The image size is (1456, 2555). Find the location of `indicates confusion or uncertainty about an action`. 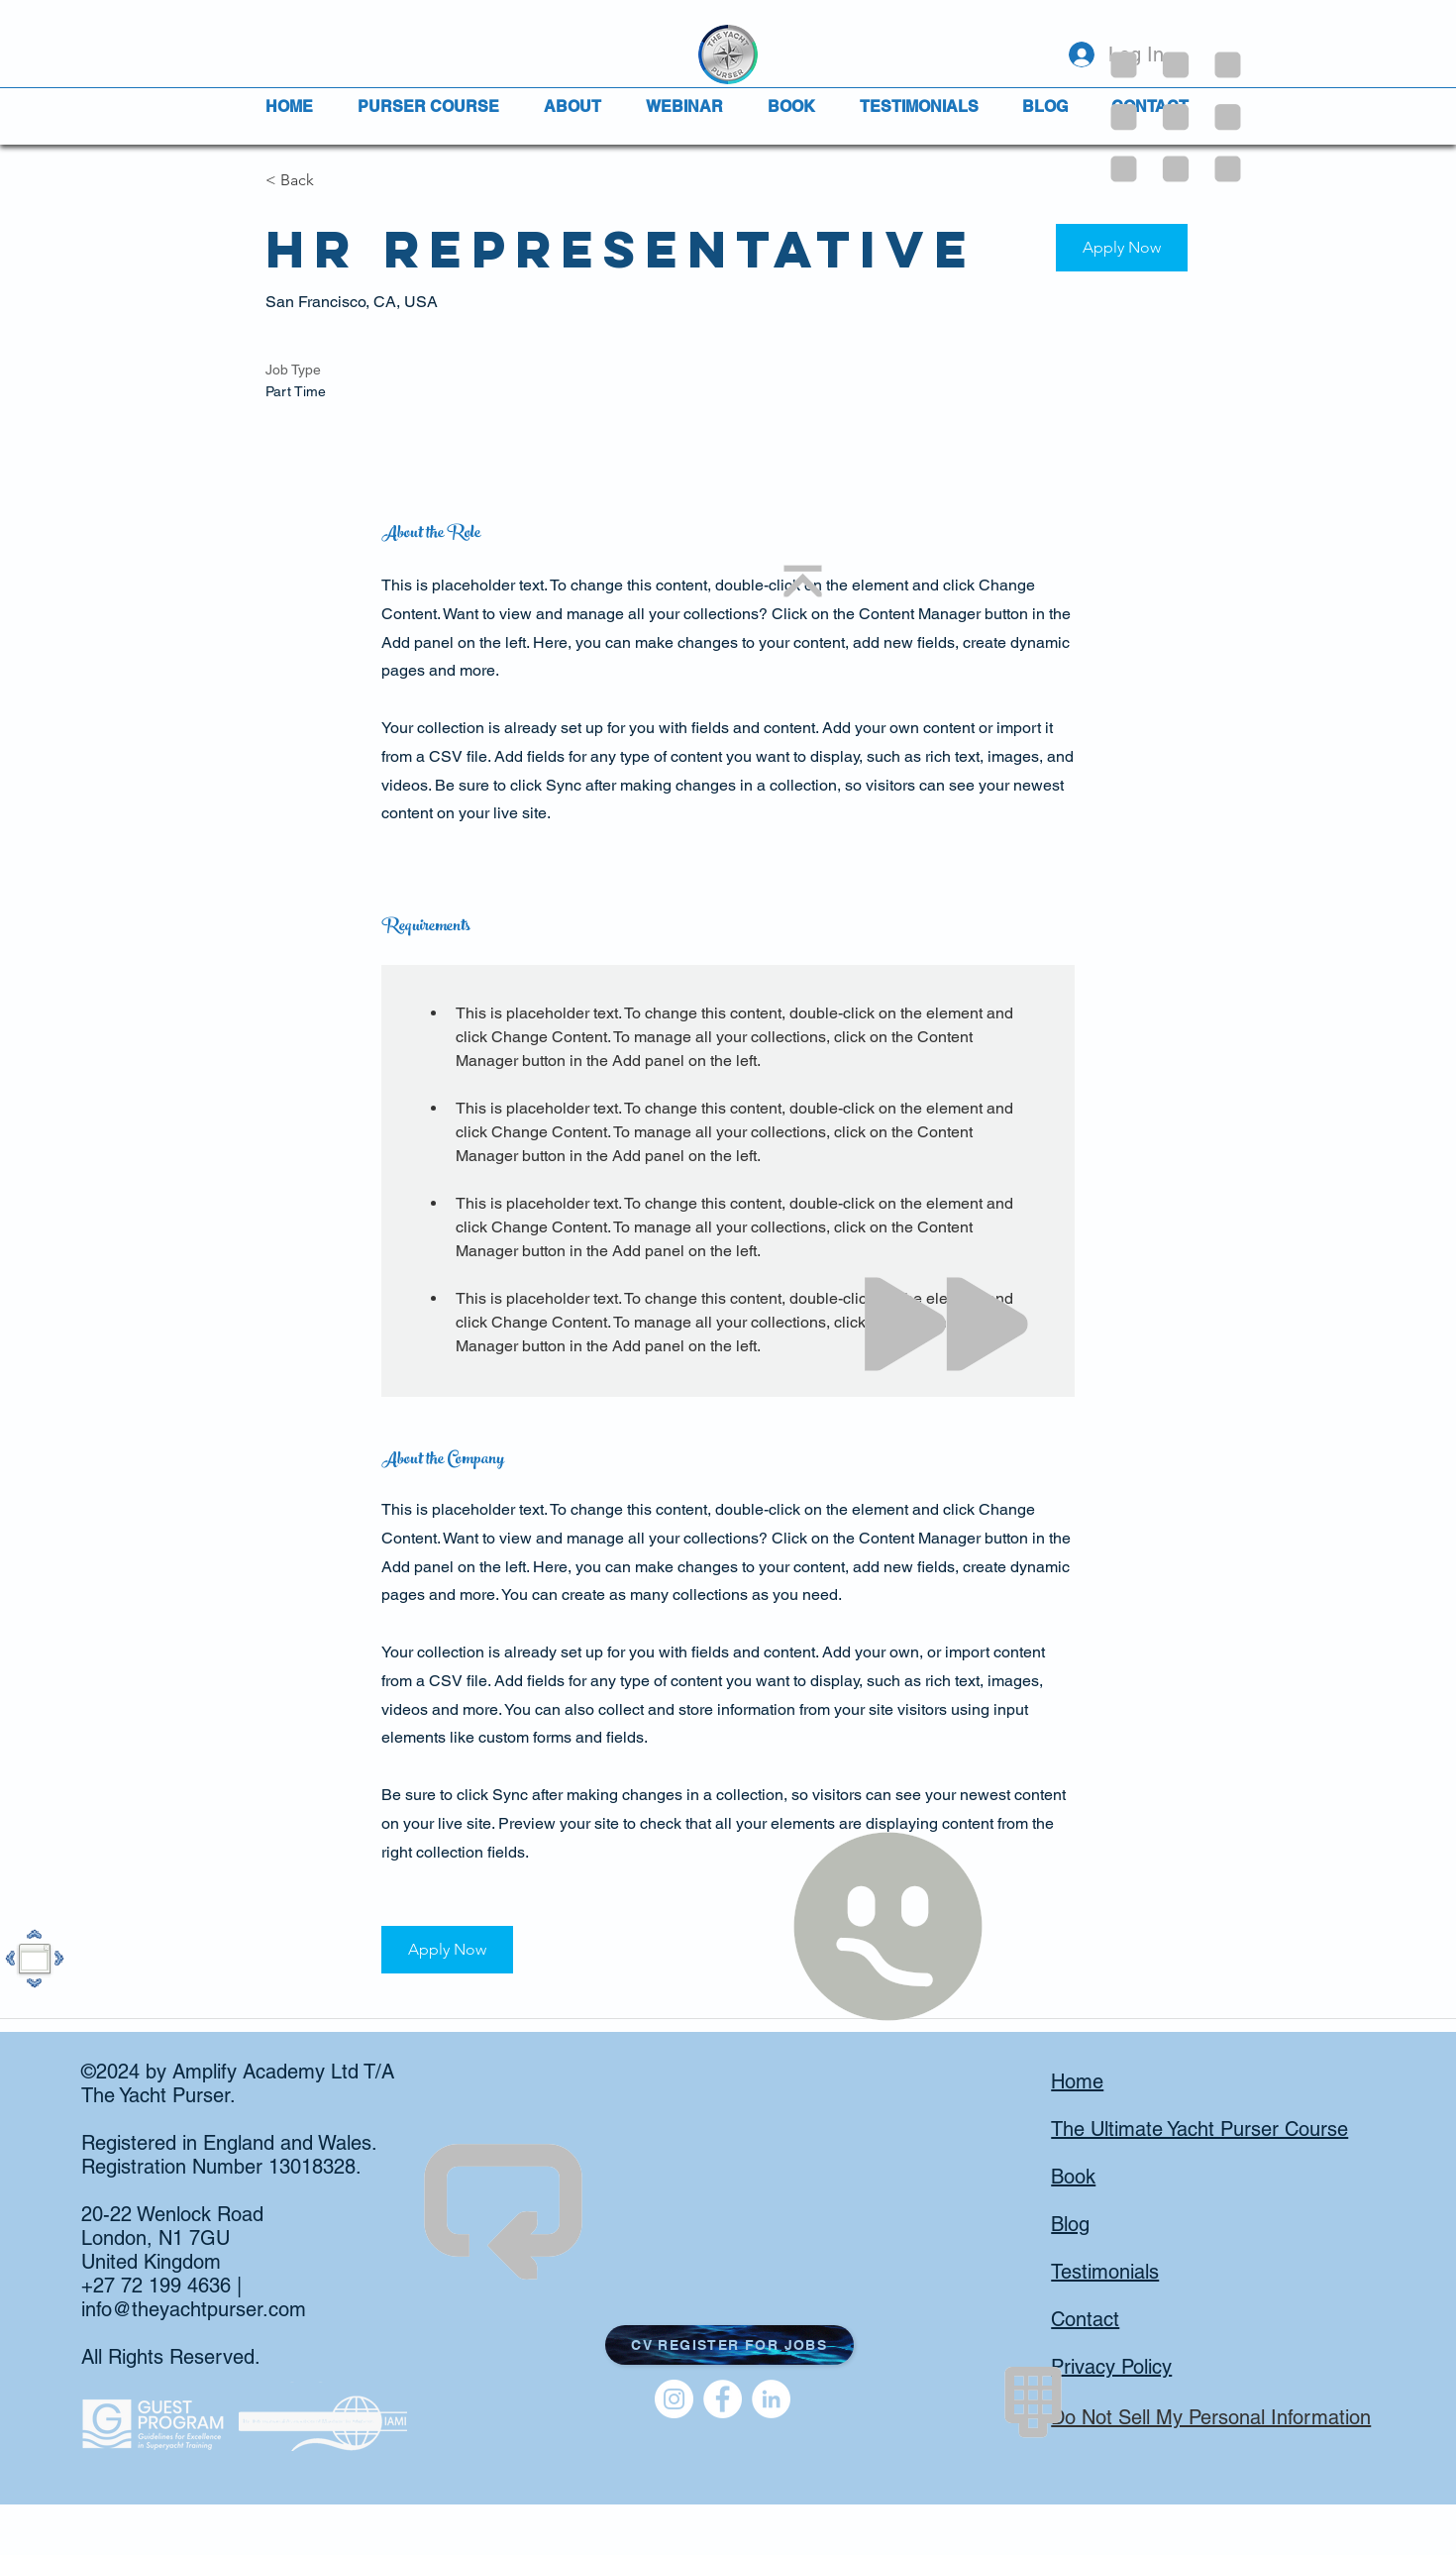

indicates confusion or uncertainty about an action is located at coordinates (887, 1926).